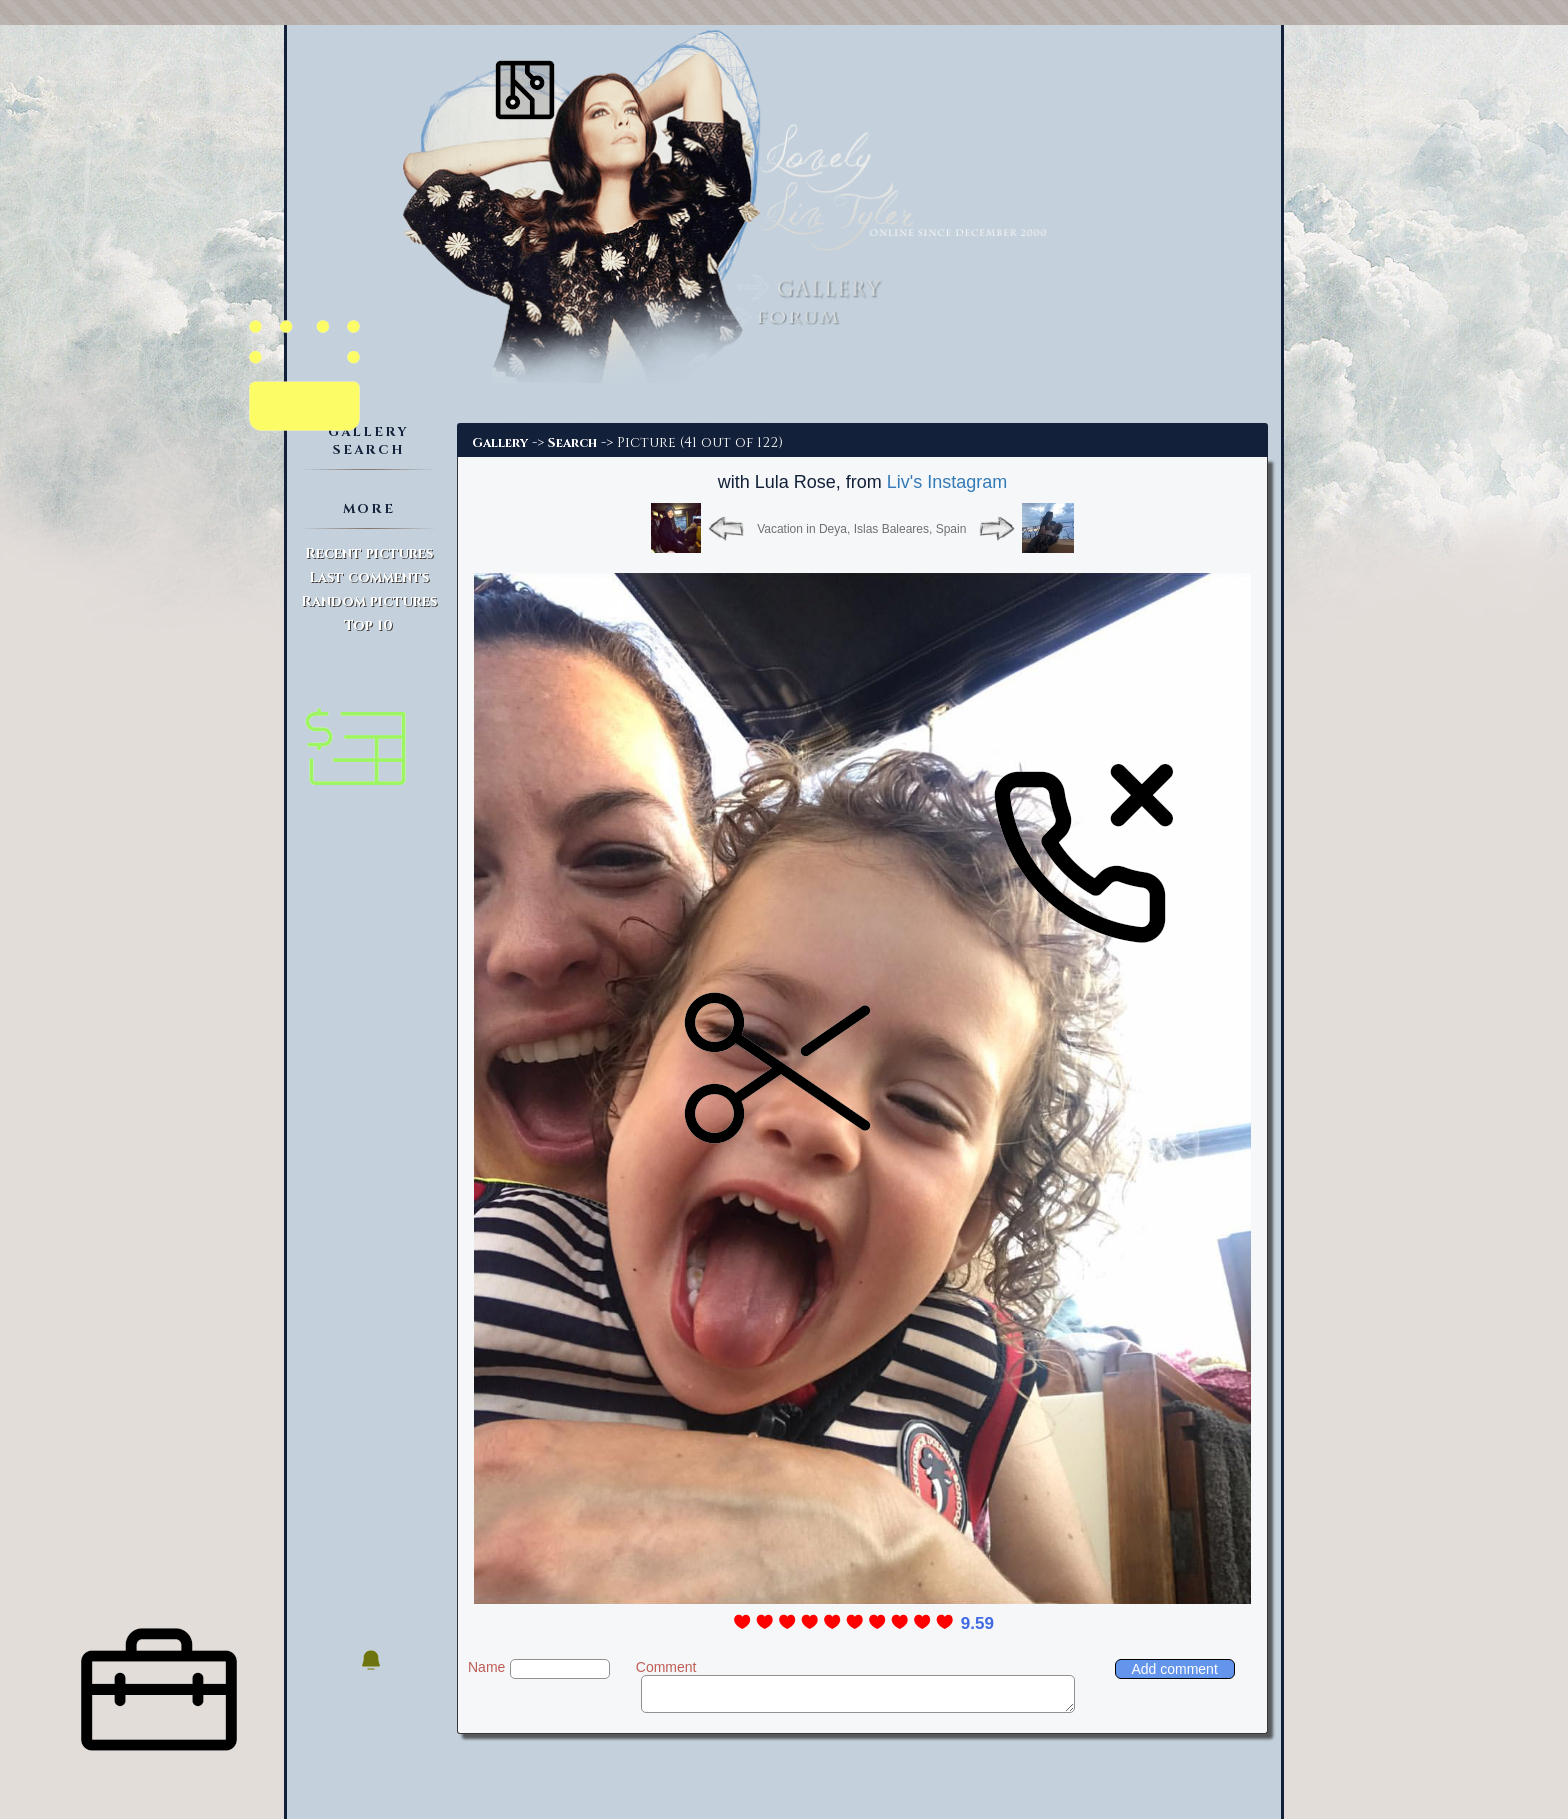  Describe the element at coordinates (371, 1660) in the screenshot. I see `view notifications` at that location.